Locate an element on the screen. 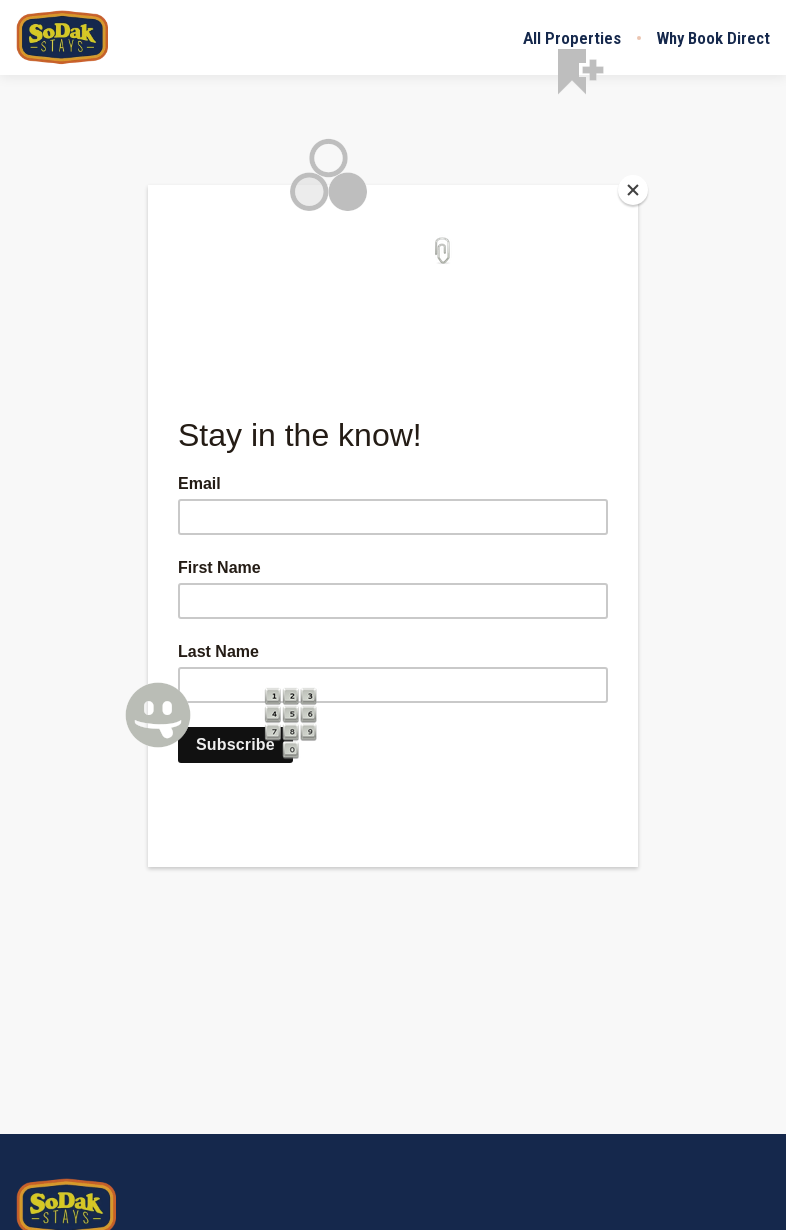 This screenshot has height=1230, width=786. add a new bookmark is located at coordinates (579, 77).